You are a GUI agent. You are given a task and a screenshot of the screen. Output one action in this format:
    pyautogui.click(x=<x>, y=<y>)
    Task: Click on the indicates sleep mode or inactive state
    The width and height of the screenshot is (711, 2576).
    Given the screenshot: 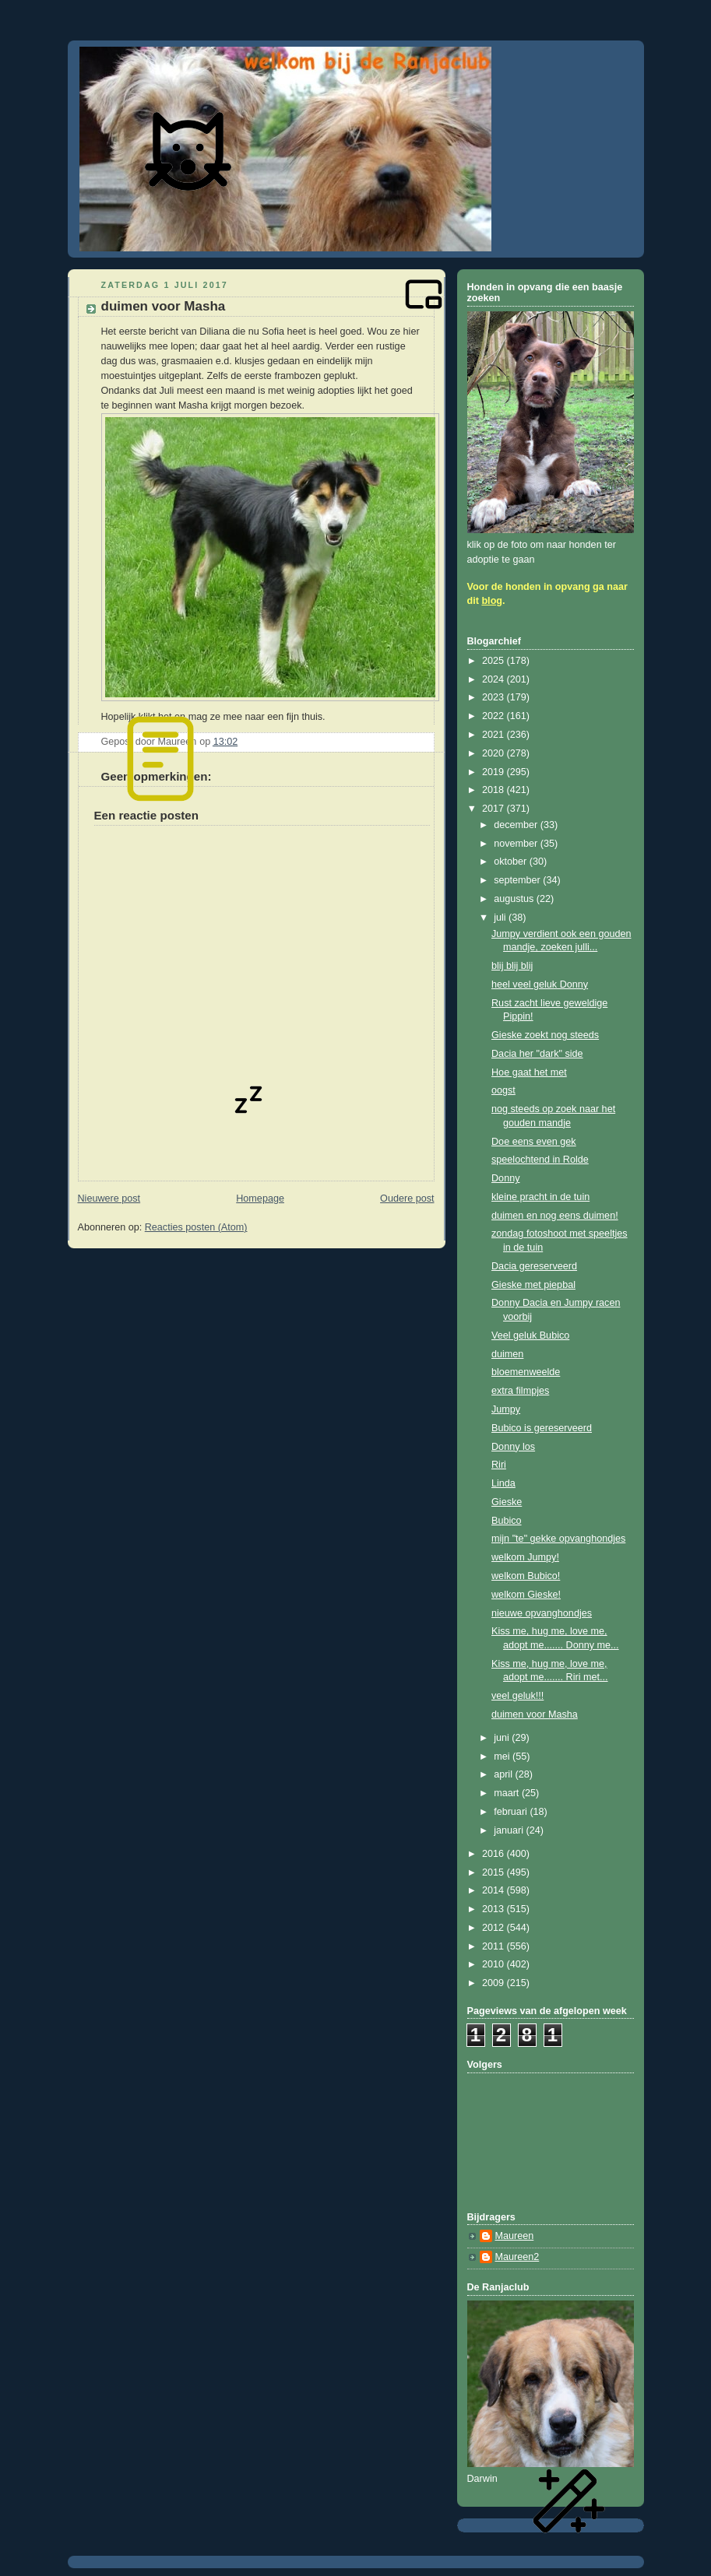 What is the action you would take?
    pyautogui.click(x=248, y=1100)
    